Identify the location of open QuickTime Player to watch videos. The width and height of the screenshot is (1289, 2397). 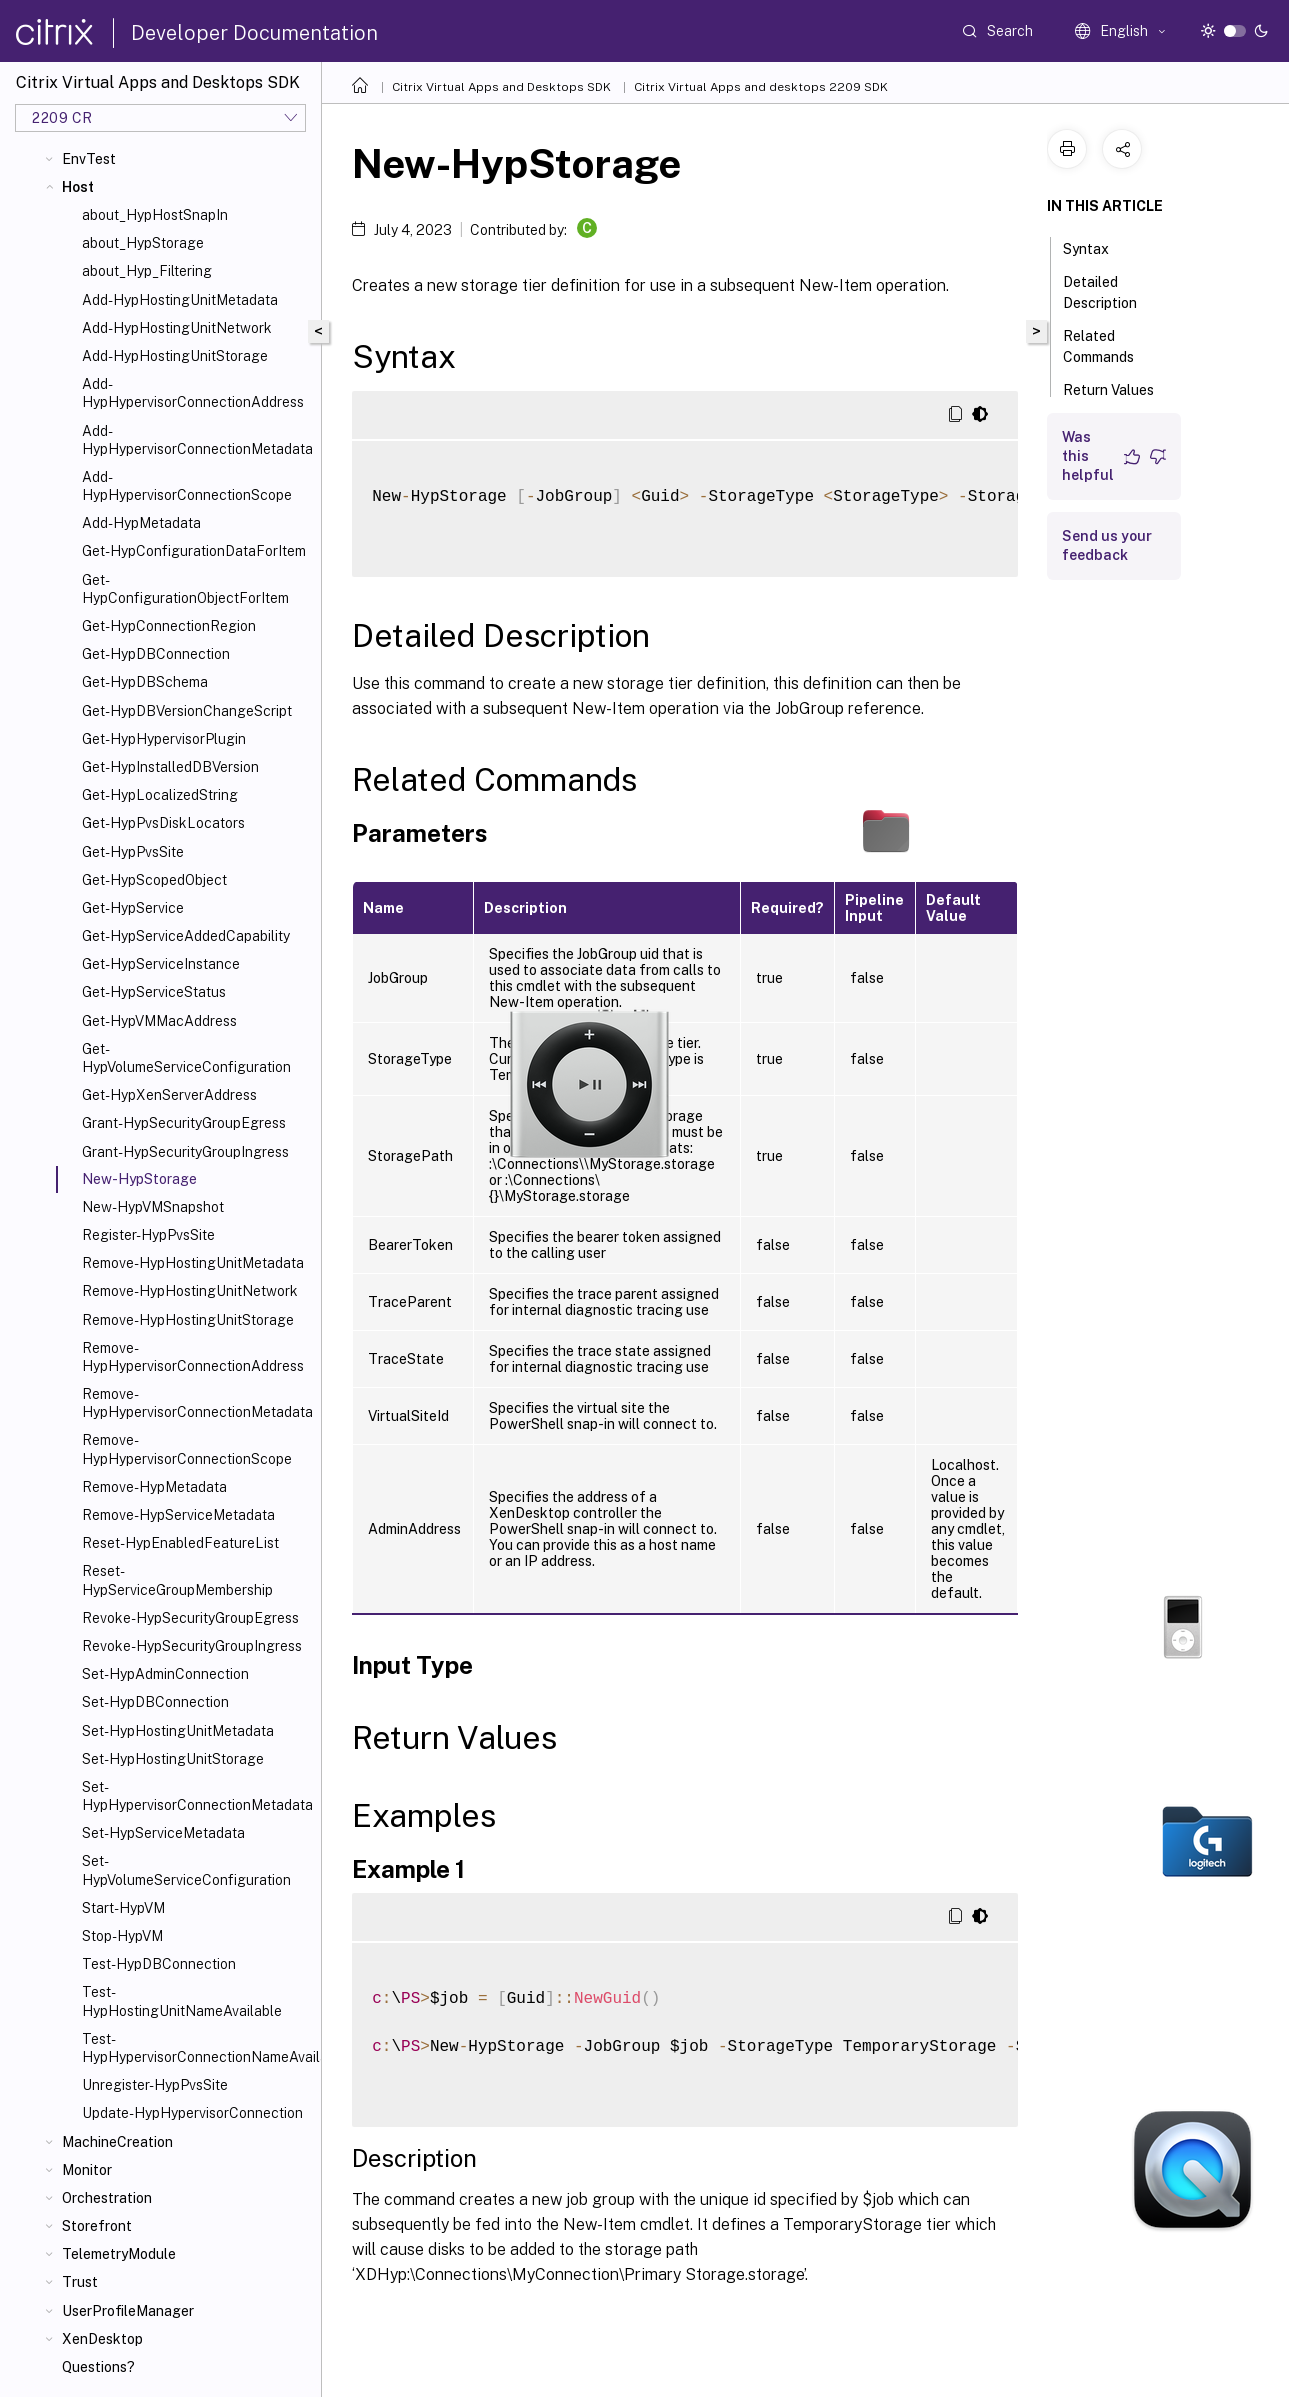
(1192, 2169).